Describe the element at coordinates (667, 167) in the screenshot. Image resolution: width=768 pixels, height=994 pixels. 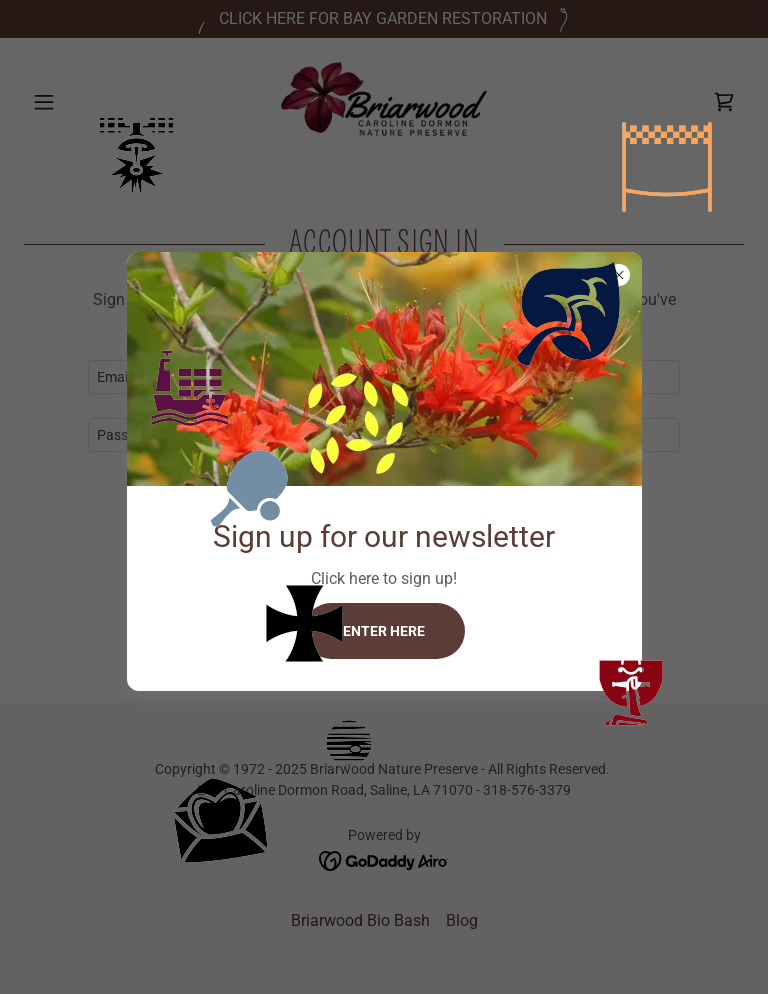
I see `indicates race or level completion` at that location.